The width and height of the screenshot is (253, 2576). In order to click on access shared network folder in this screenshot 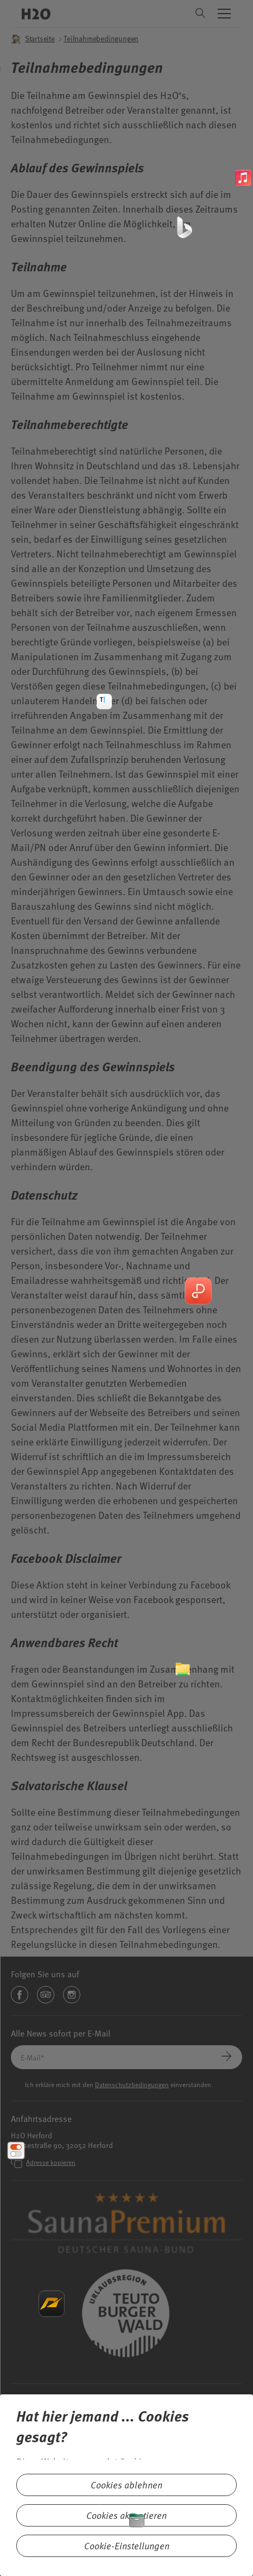, I will do `click(182, 1668)`.